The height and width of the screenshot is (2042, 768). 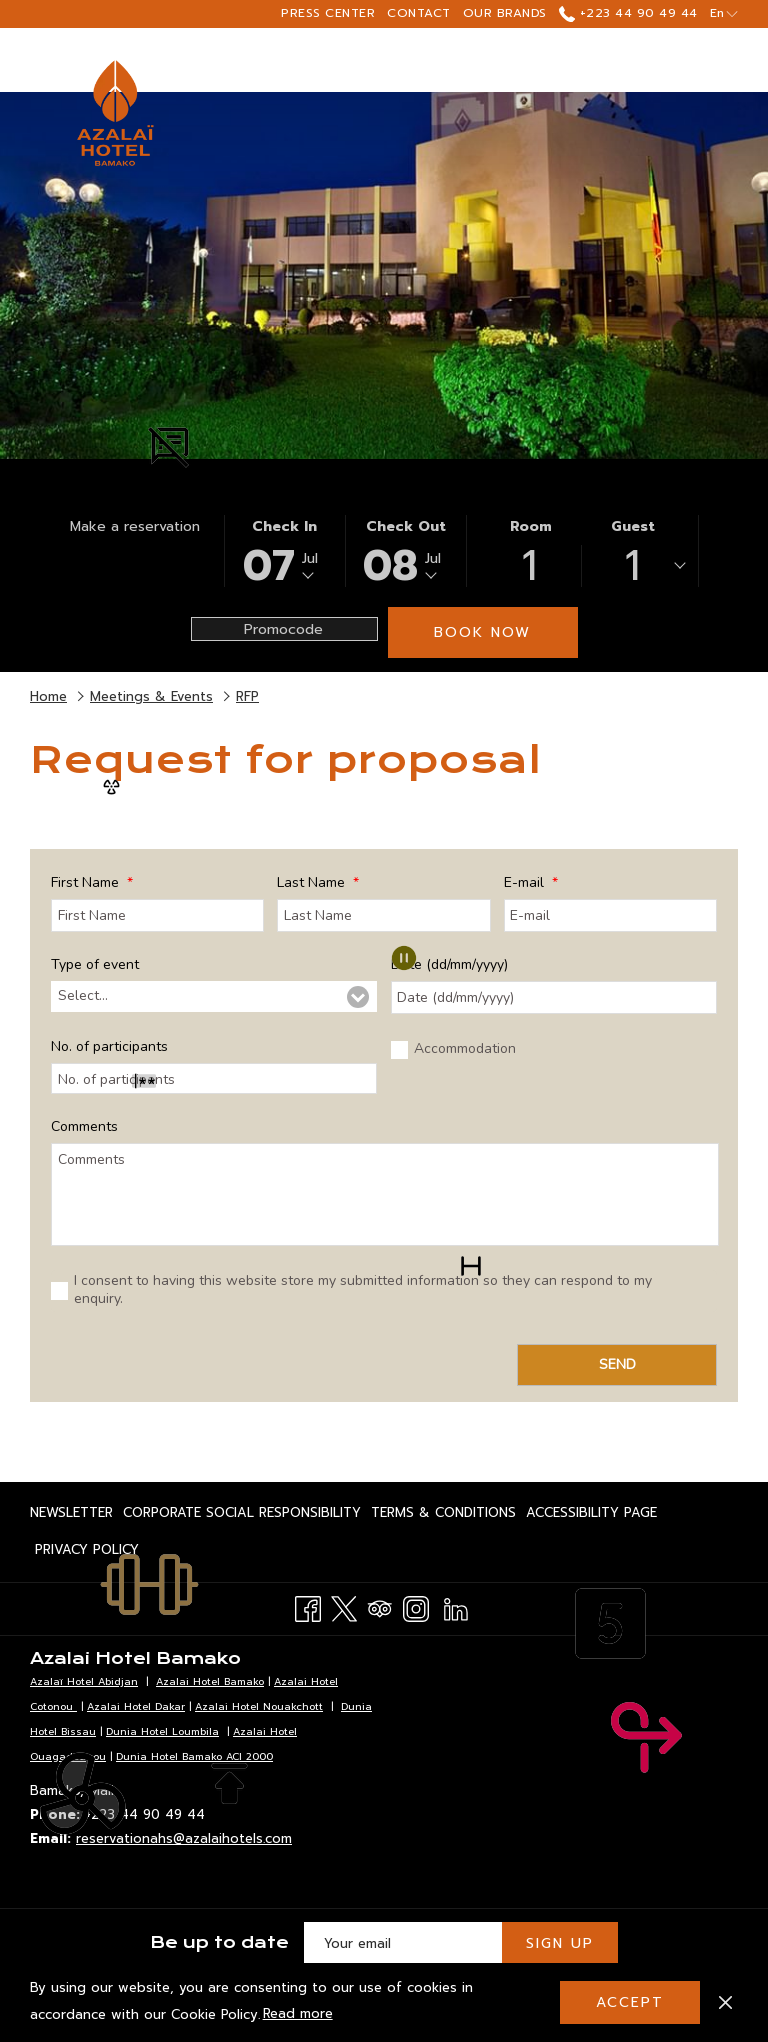 I want to click on redo or repeat the last action, so click(x=644, y=1735).